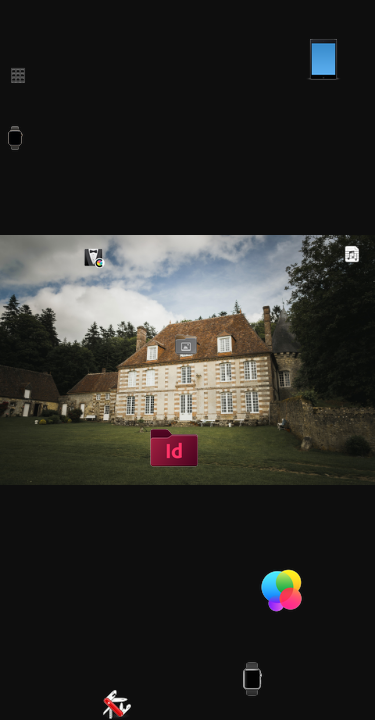  What do you see at coordinates (323, 55) in the screenshot?
I see `iPad mini device connected via cellular` at bounding box center [323, 55].